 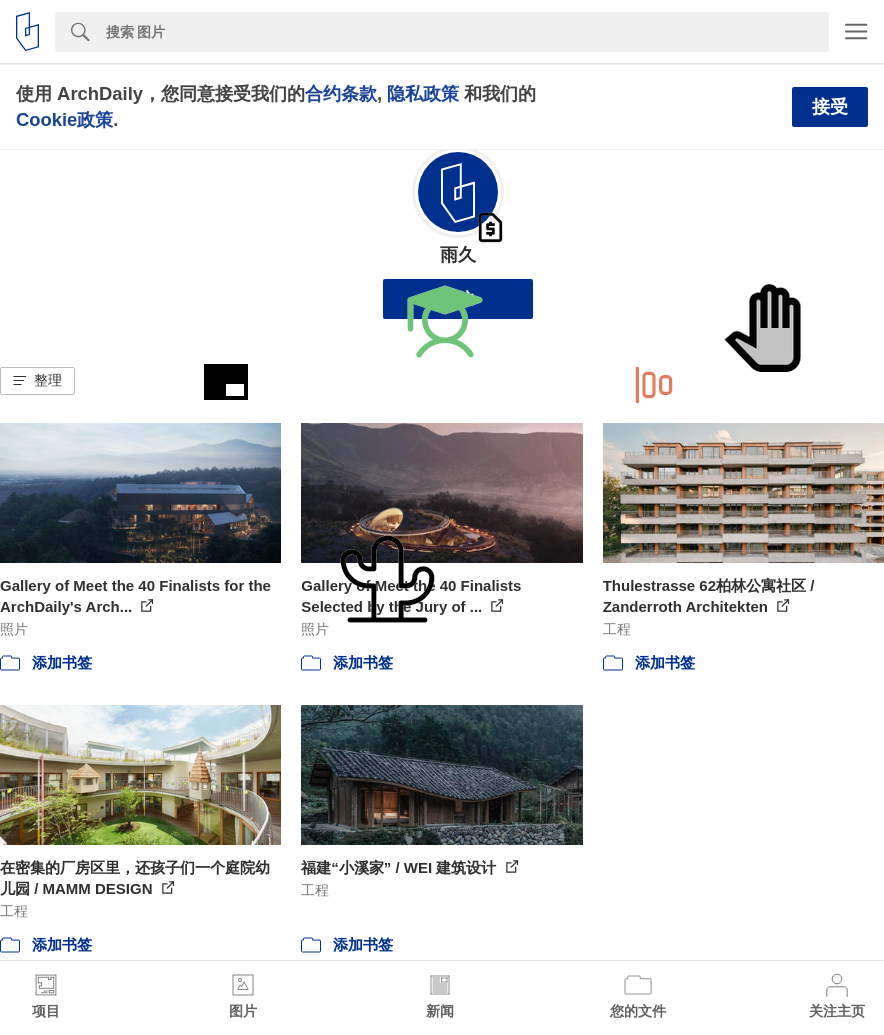 What do you see at coordinates (654, 385) in the screenshot?
I see `align items to the start horizontally` at bounding box center [654, 385].